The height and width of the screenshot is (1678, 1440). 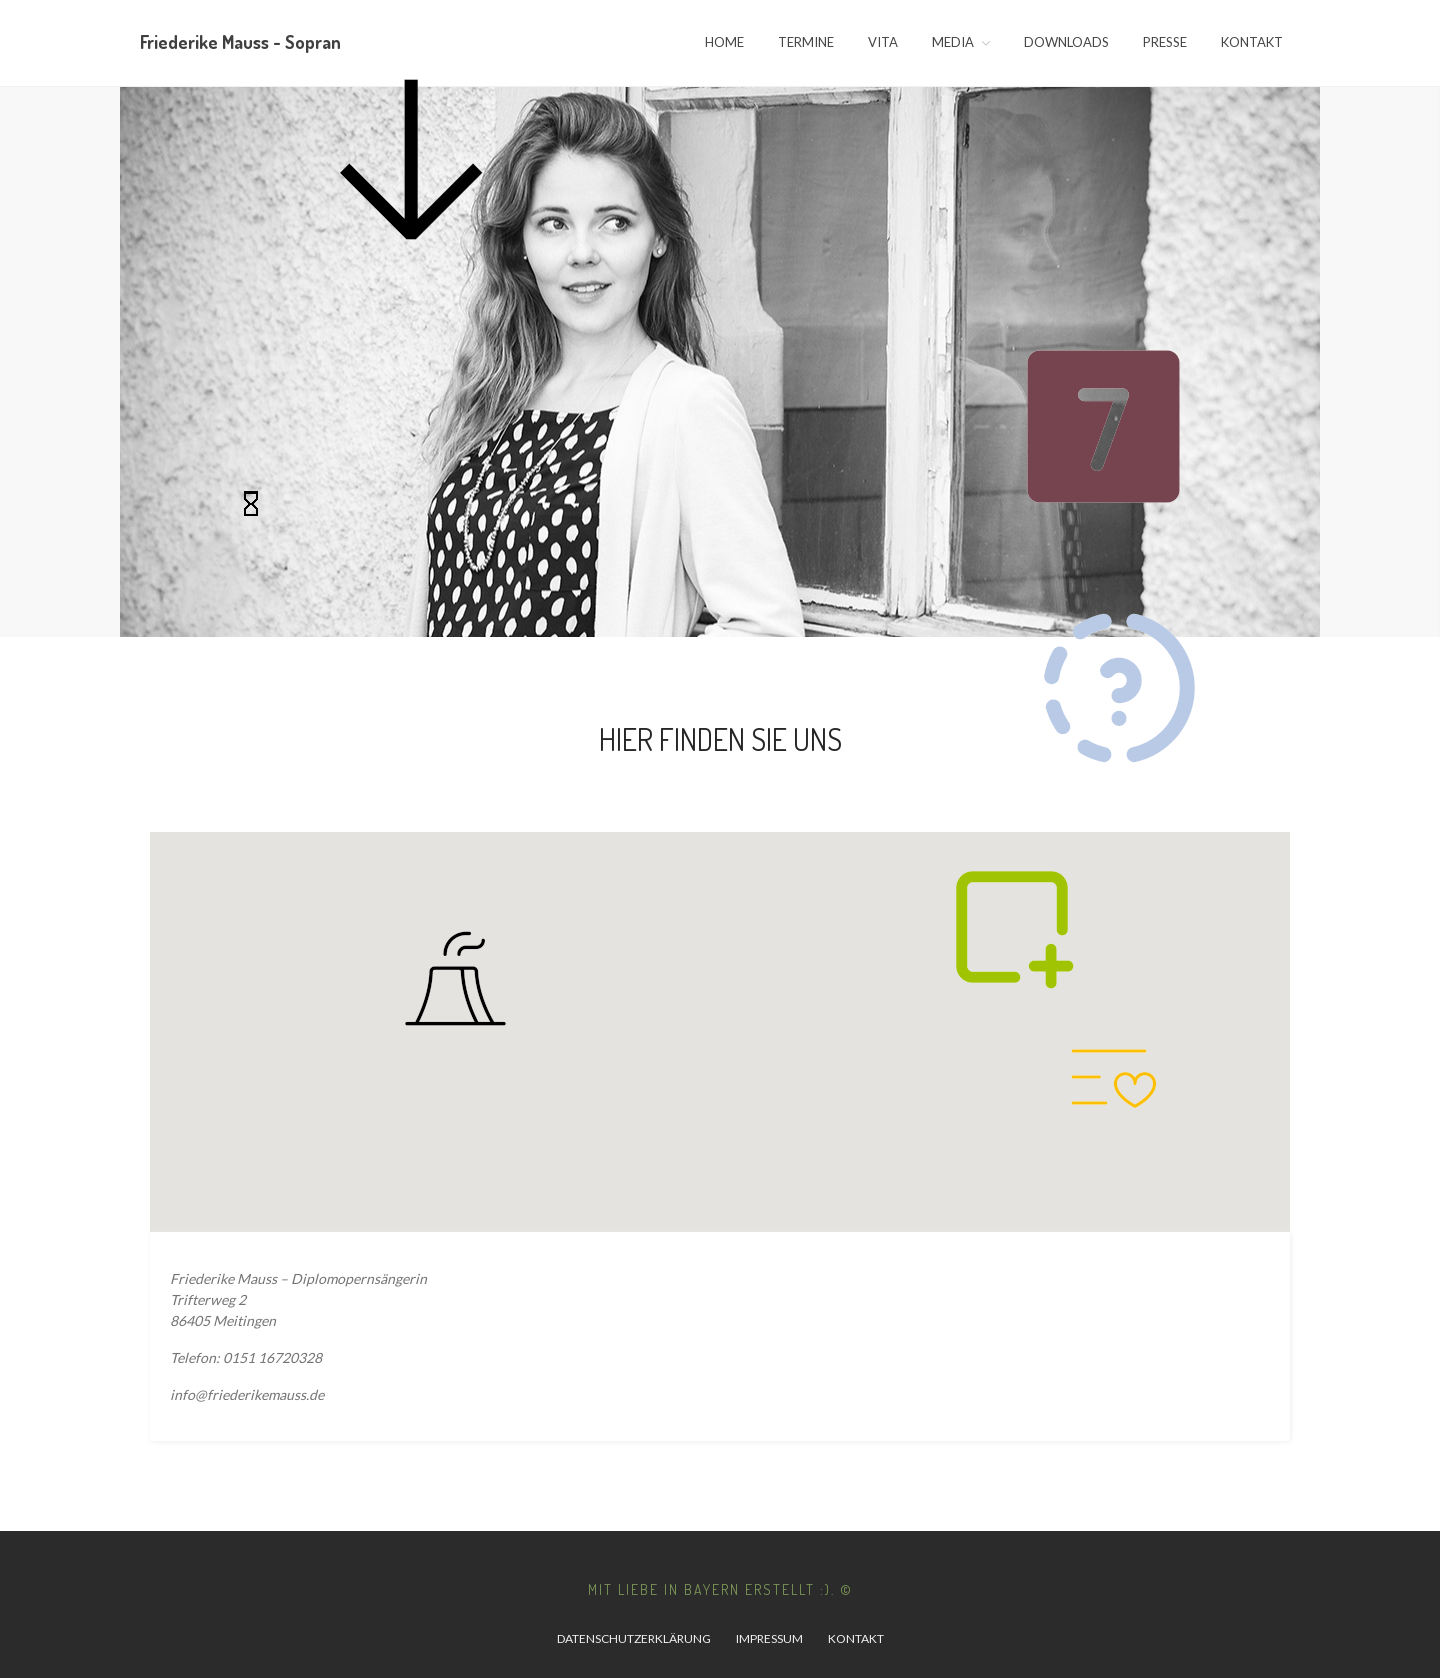 I want to click on add a new item or element, so click(x=1012, y=927).